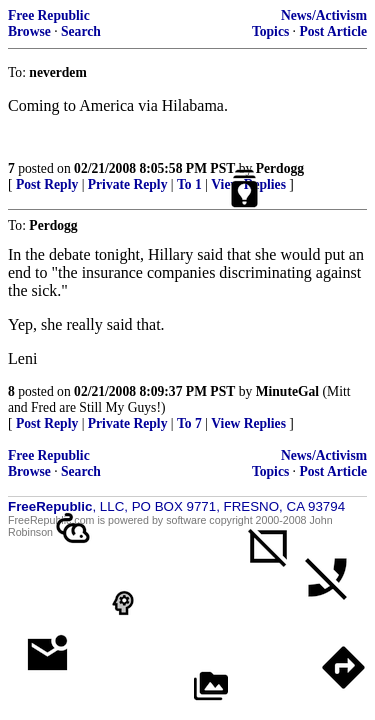 This screenshot has height=720, width=375. What do you see at coordinates (244, 188) in the screenshot?
I see `view batch predictions or queued insights` at bounding box center [244, 188].